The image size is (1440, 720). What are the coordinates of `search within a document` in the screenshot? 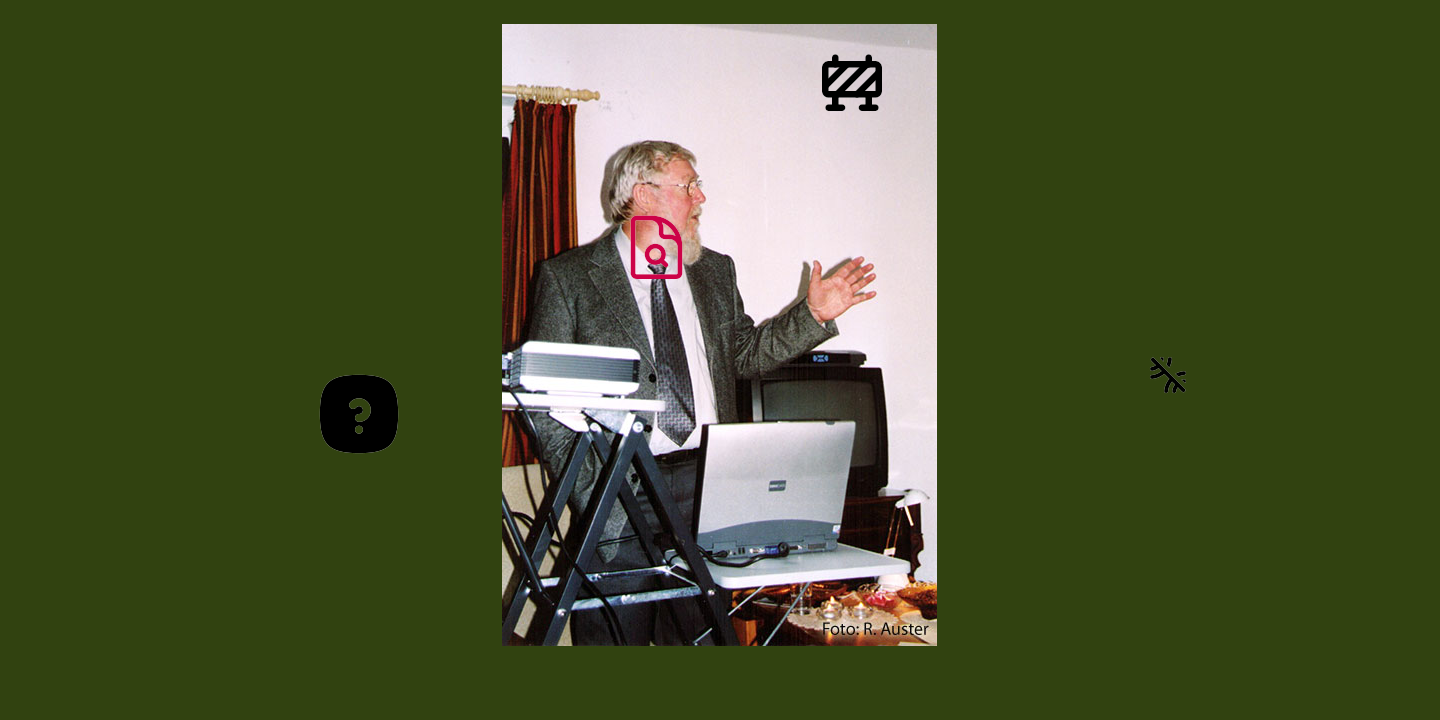 It's located at (656, 248).